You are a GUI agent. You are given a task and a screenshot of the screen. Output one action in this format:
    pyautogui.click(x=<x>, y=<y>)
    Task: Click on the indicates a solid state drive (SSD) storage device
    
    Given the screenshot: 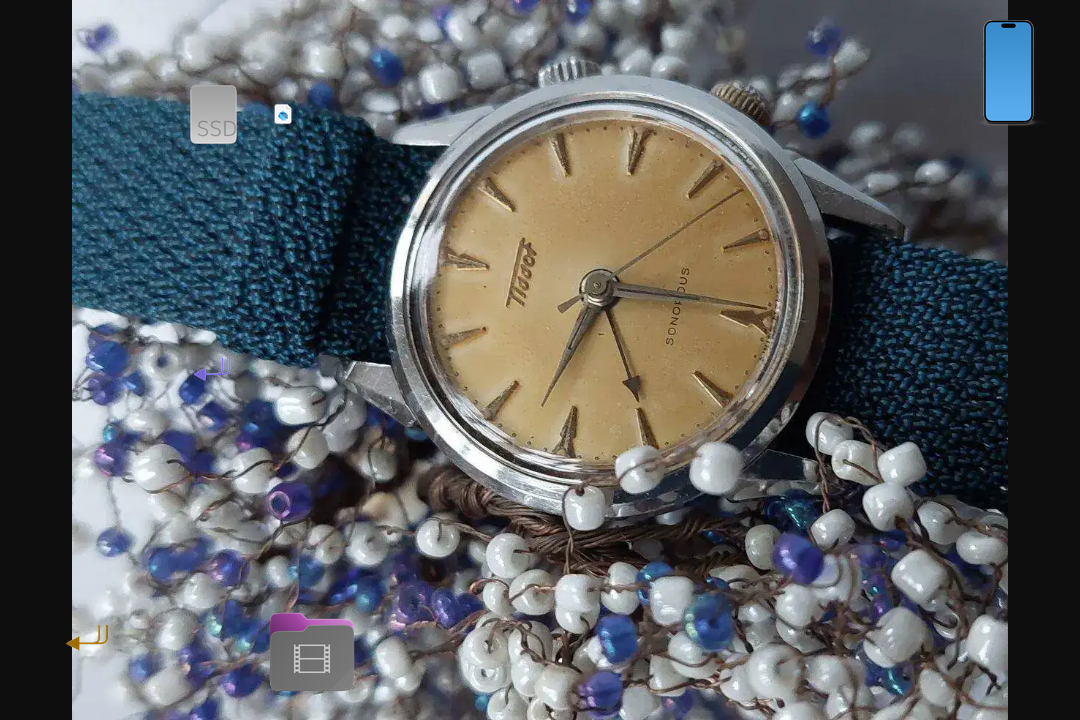 What is the action you would take?
    pyautogui.click(x=213, y=114)
    